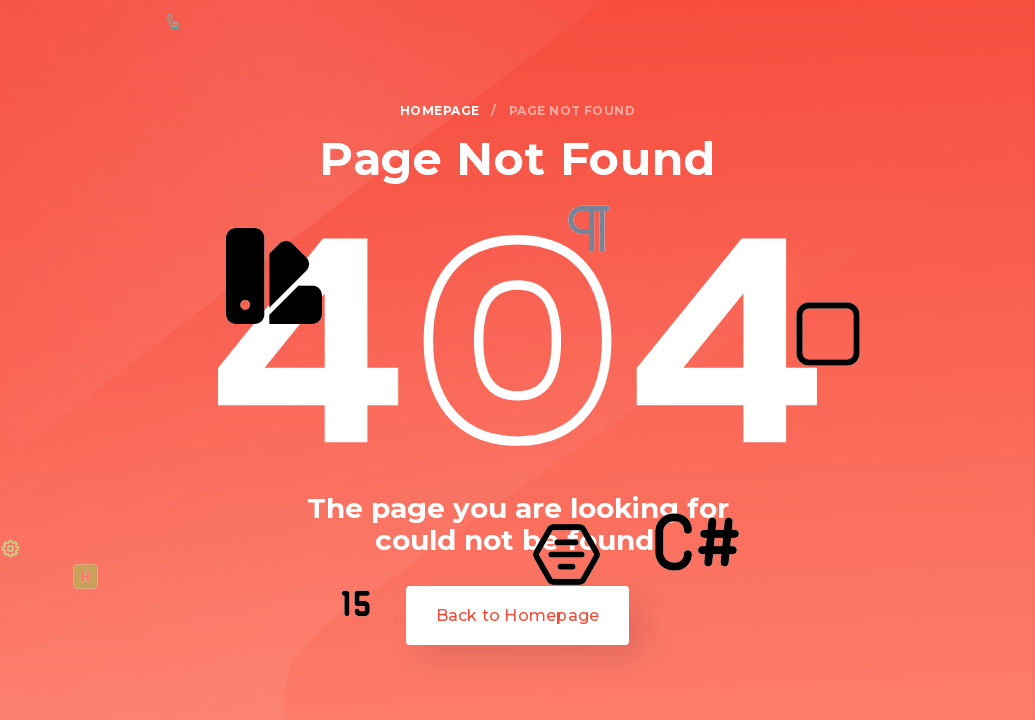 This screenshot has height=720, width=1035. I want to click on indicates tumble dry setting for laundry, so click(828, 334).